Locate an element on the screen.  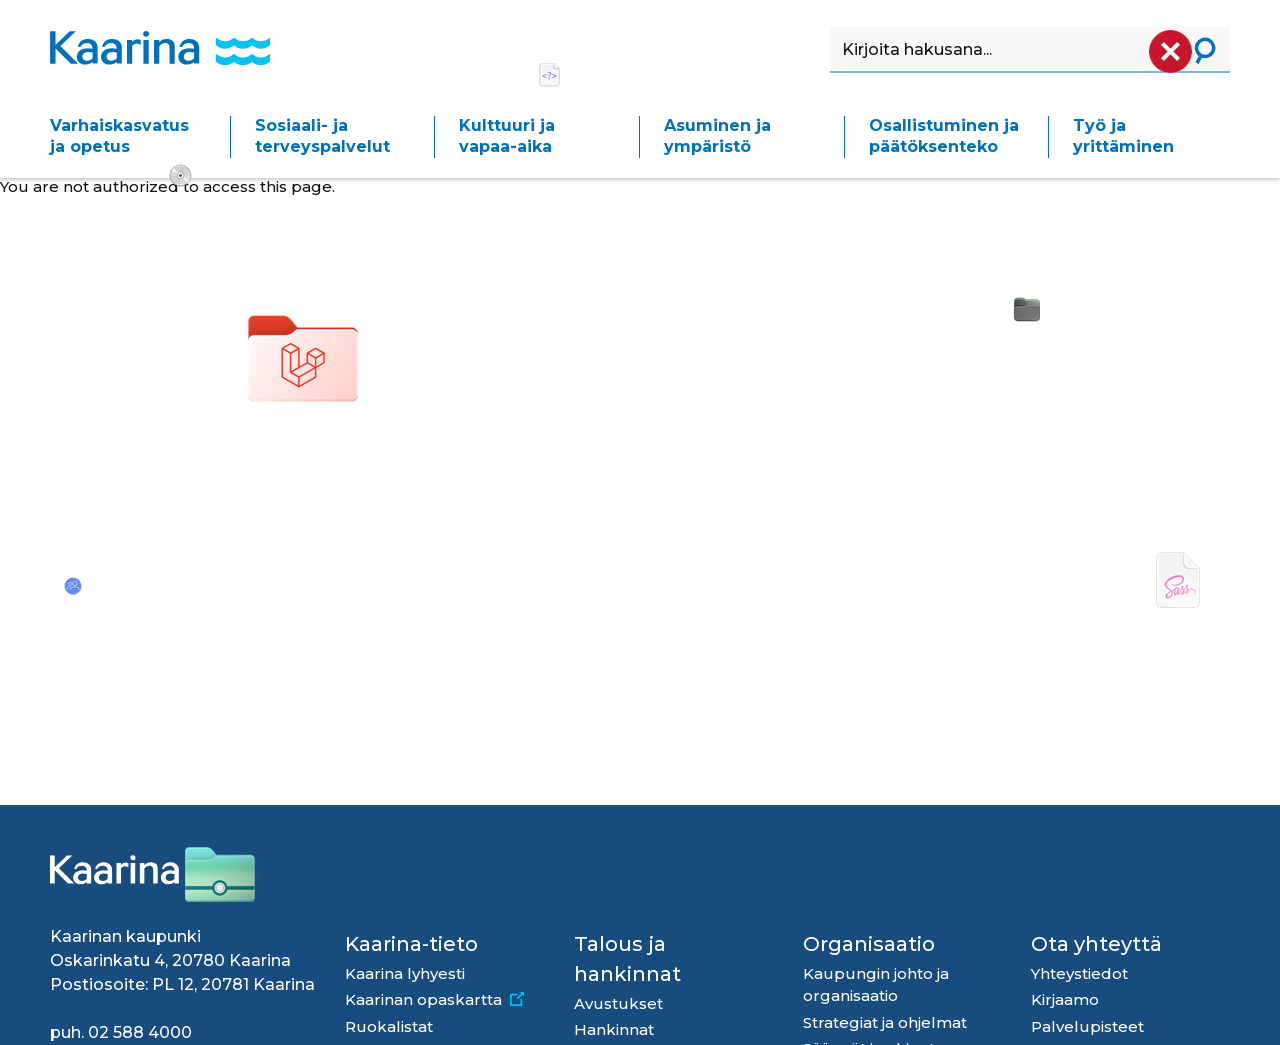
indicates a DVD-ROM drive or disc is located at coordinates (180, 175).